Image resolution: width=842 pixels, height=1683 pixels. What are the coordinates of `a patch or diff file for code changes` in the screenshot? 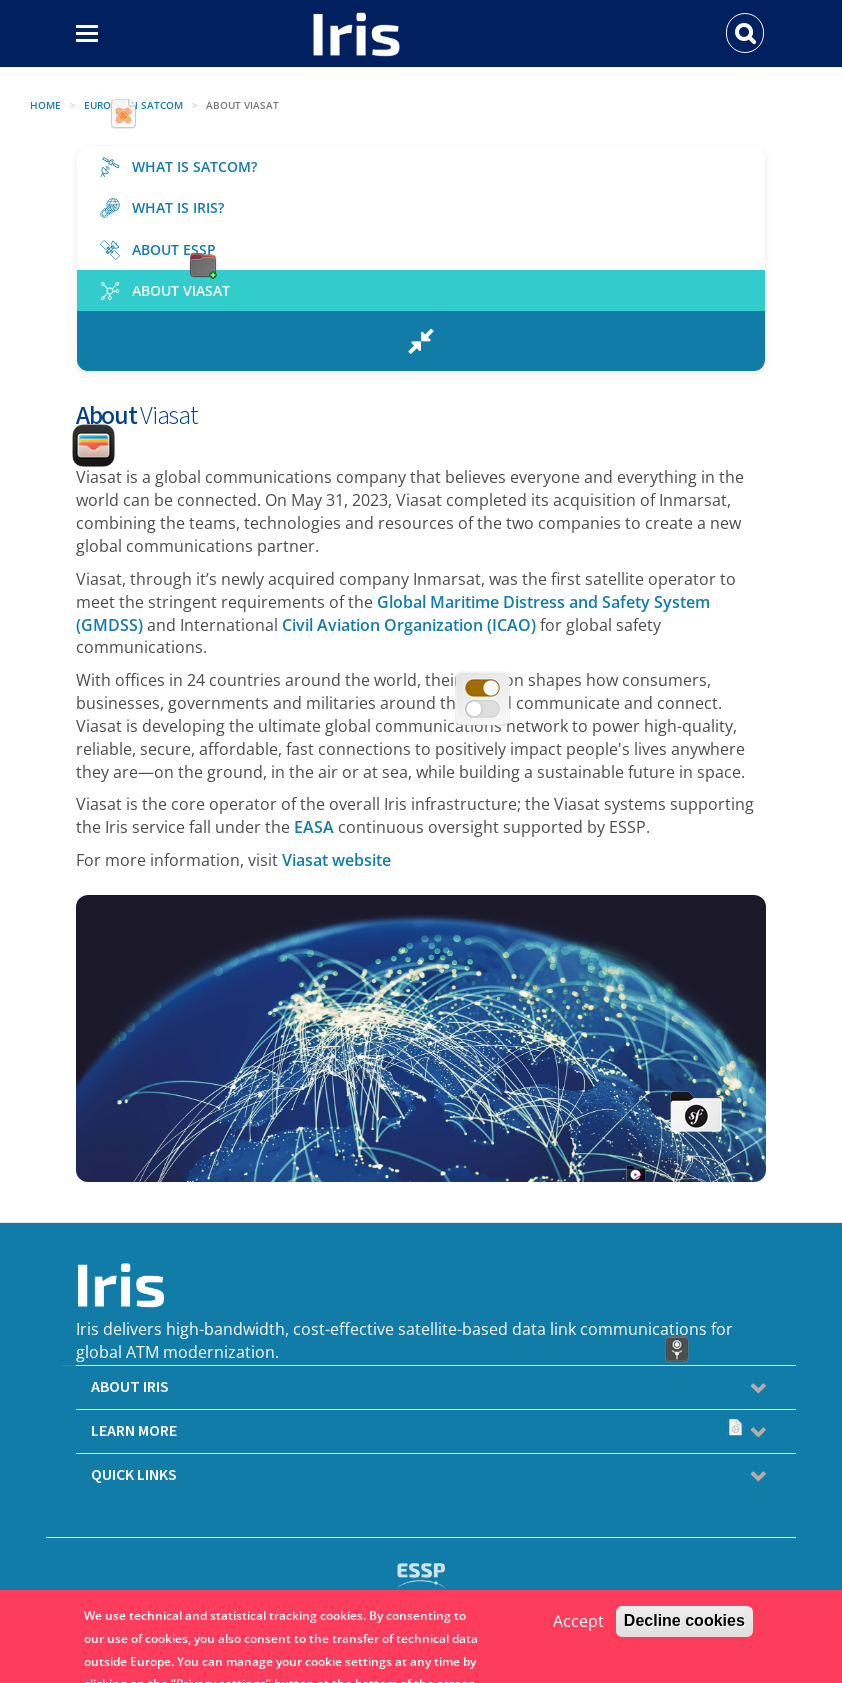 It's located at (123, 113).